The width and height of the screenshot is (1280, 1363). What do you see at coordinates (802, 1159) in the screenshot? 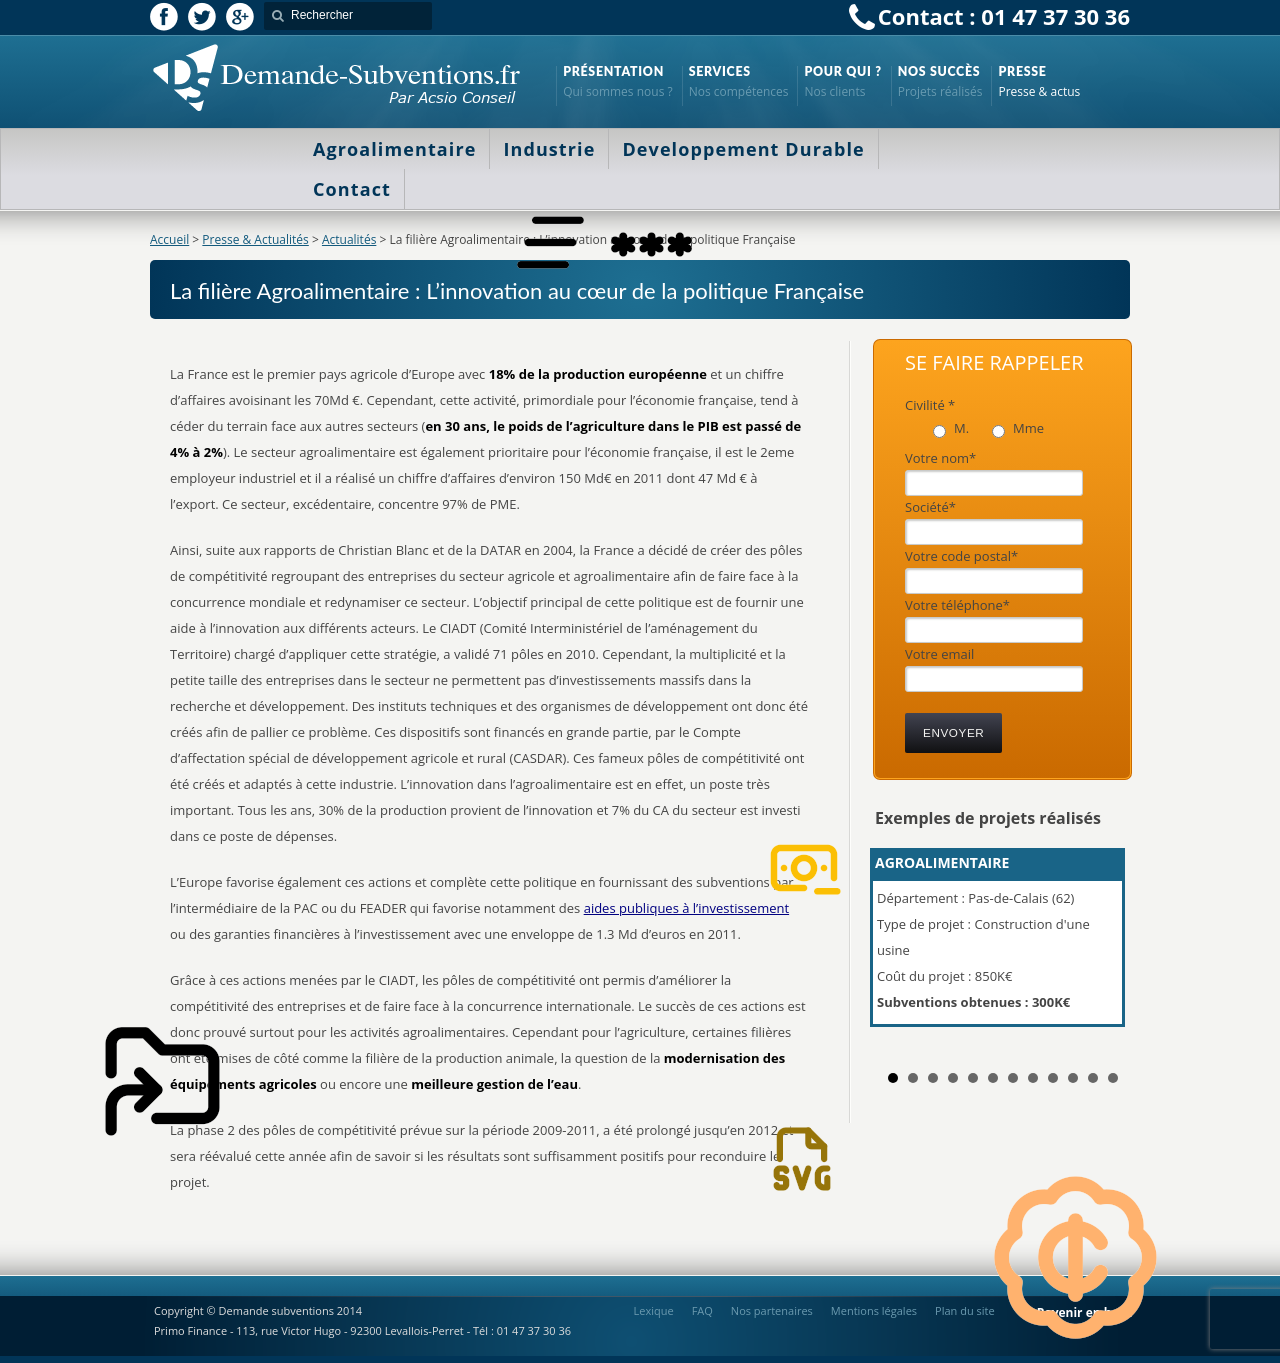
I see `indicates an SVG file type` at bounding box center [802, 1159].